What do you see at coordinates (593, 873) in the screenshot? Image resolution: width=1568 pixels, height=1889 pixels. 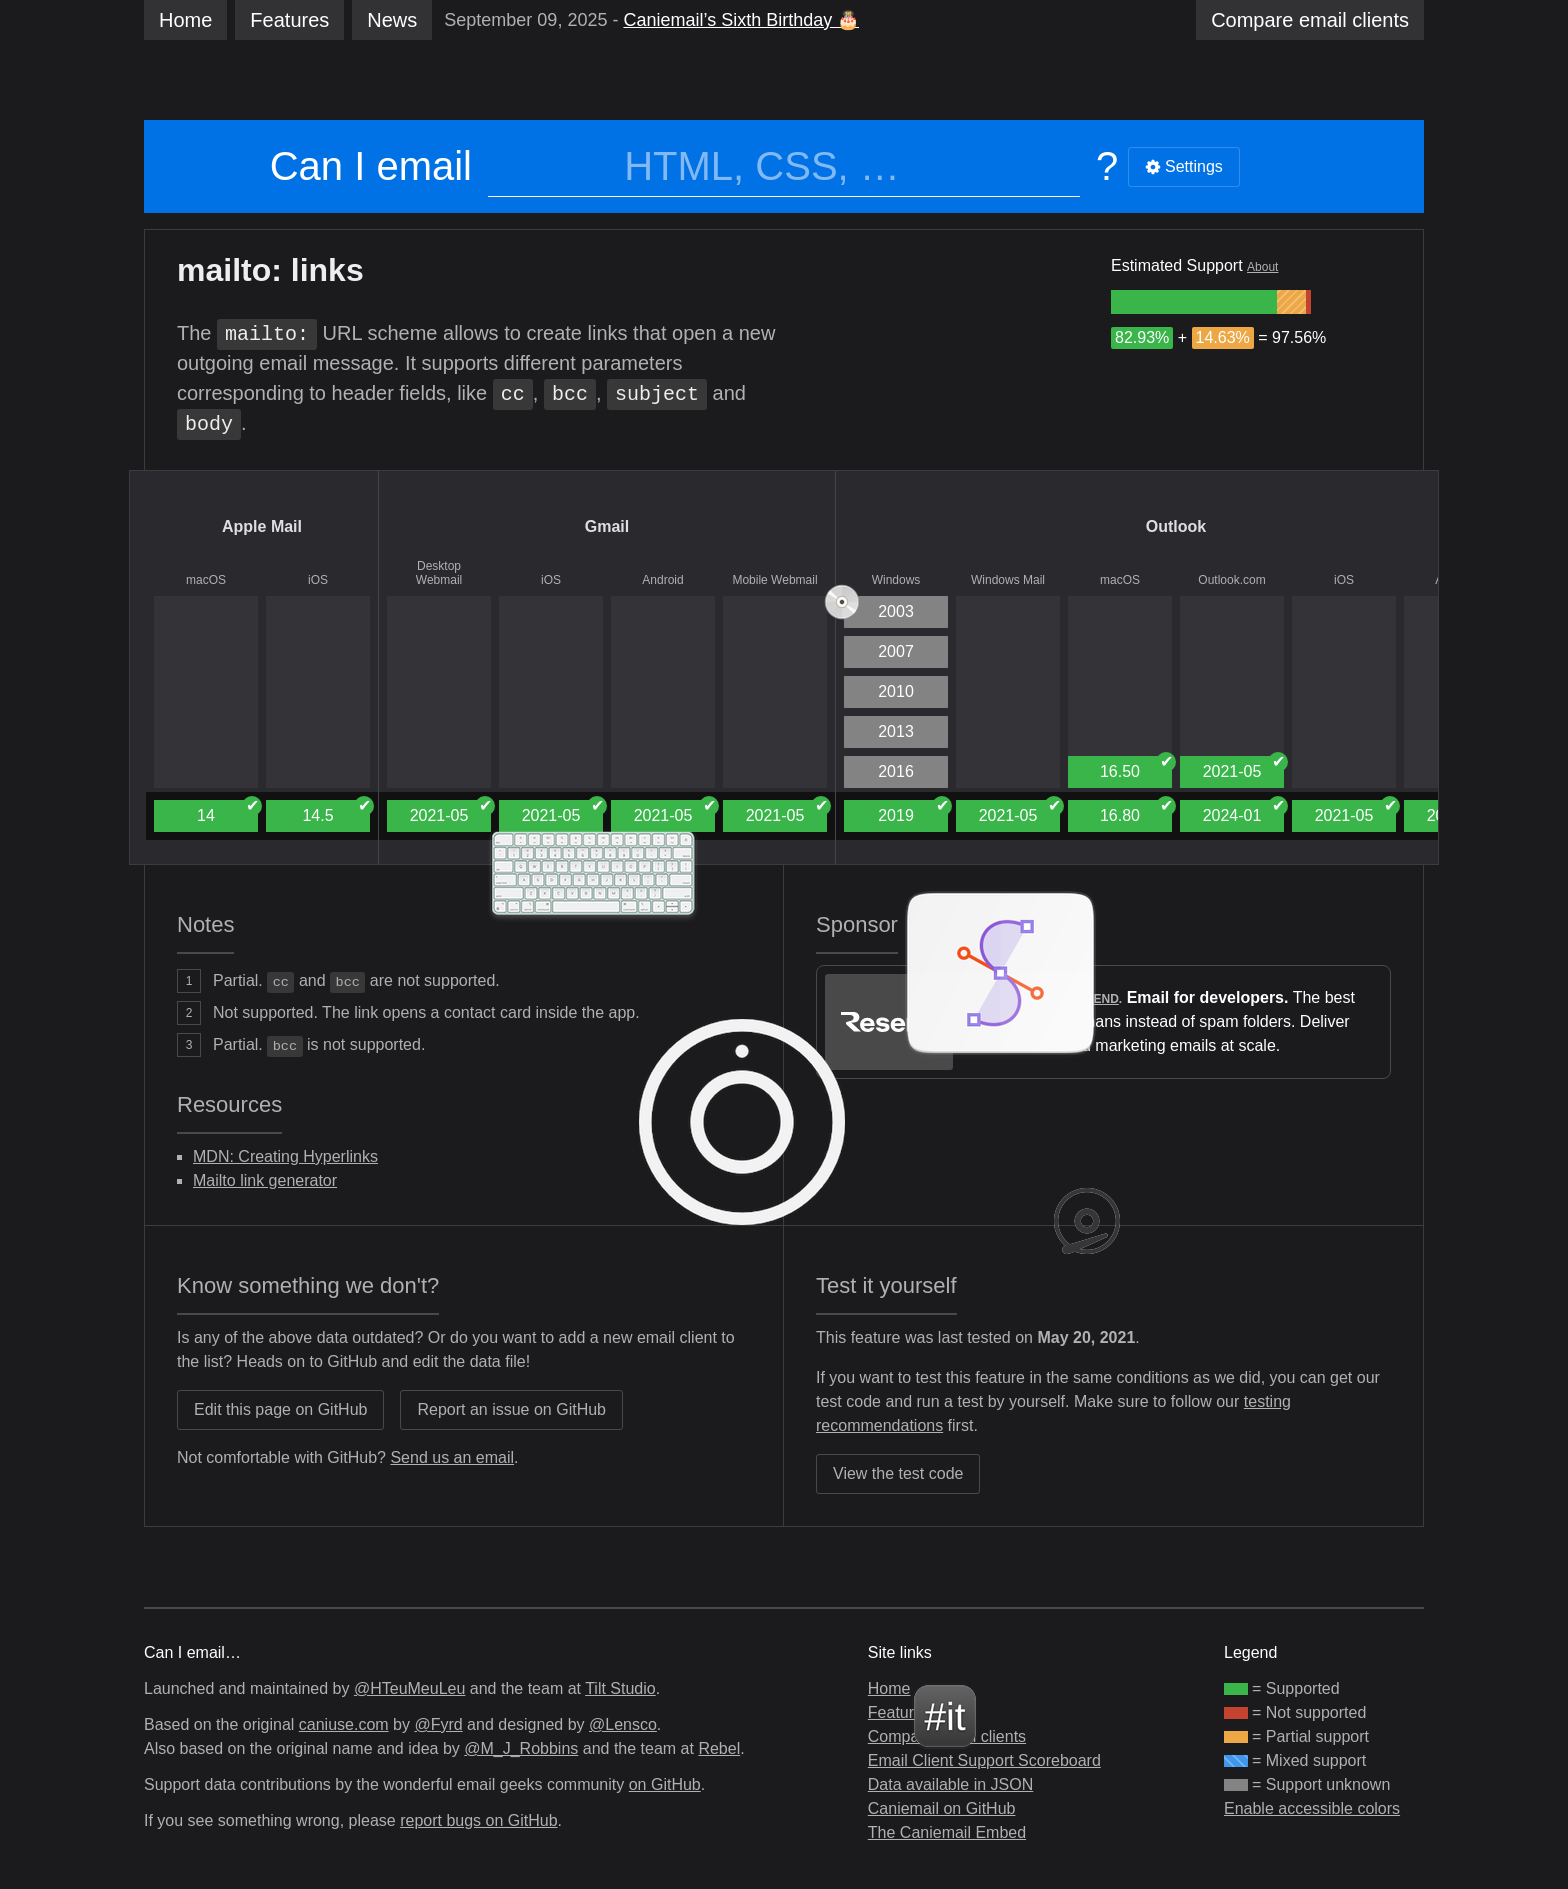 I see `connect to a wireless bluetooth keyboard` at bounding box center [593, 873].